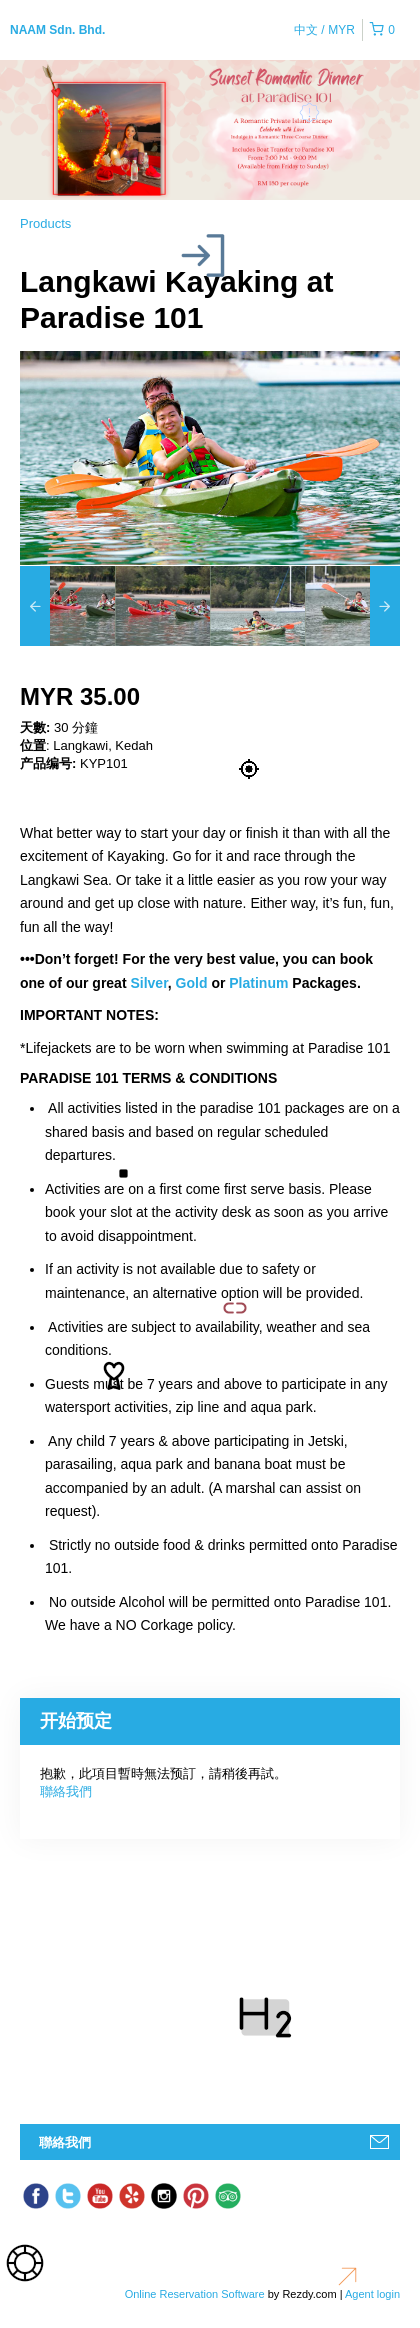  What do you see at coordinates (206, 255) in the screenshot?
I see `sign in to your account` at bounding box center [206, 255].